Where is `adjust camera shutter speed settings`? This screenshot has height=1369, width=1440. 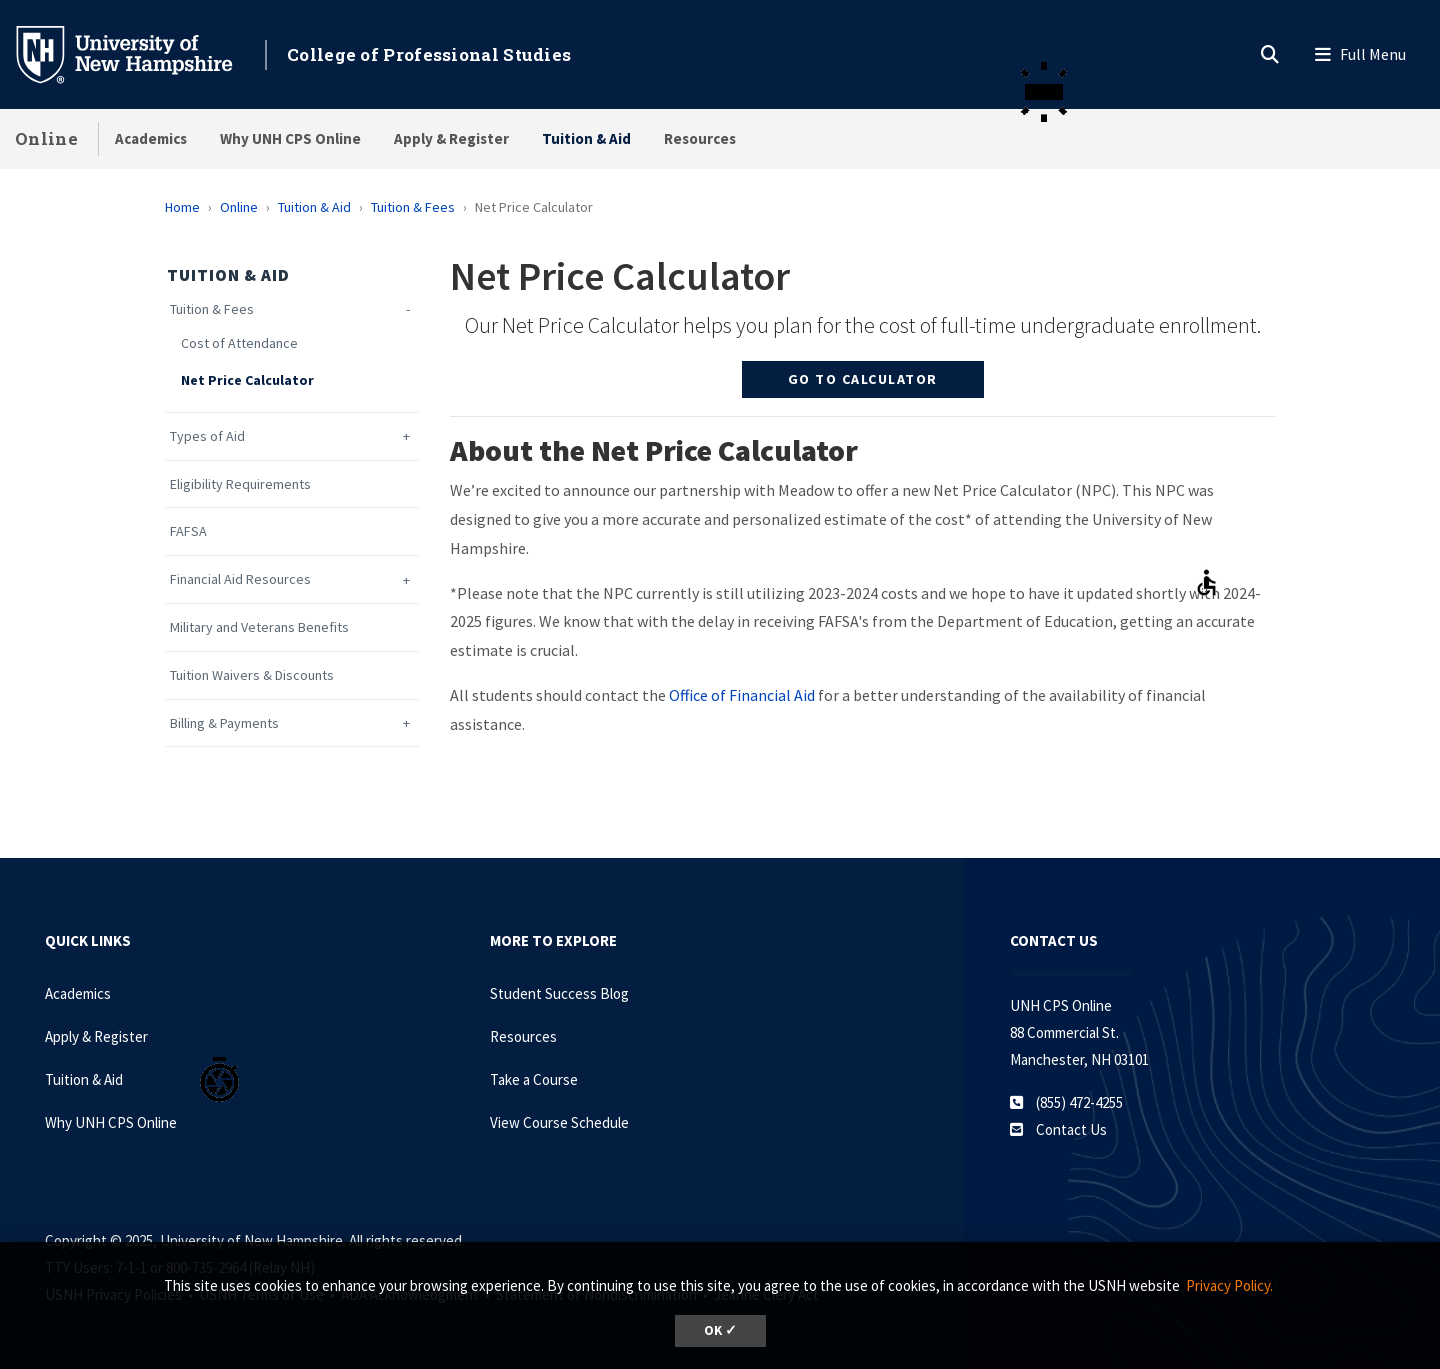
adjust camera shutter speed settings is located at coordinates (219, 1080).